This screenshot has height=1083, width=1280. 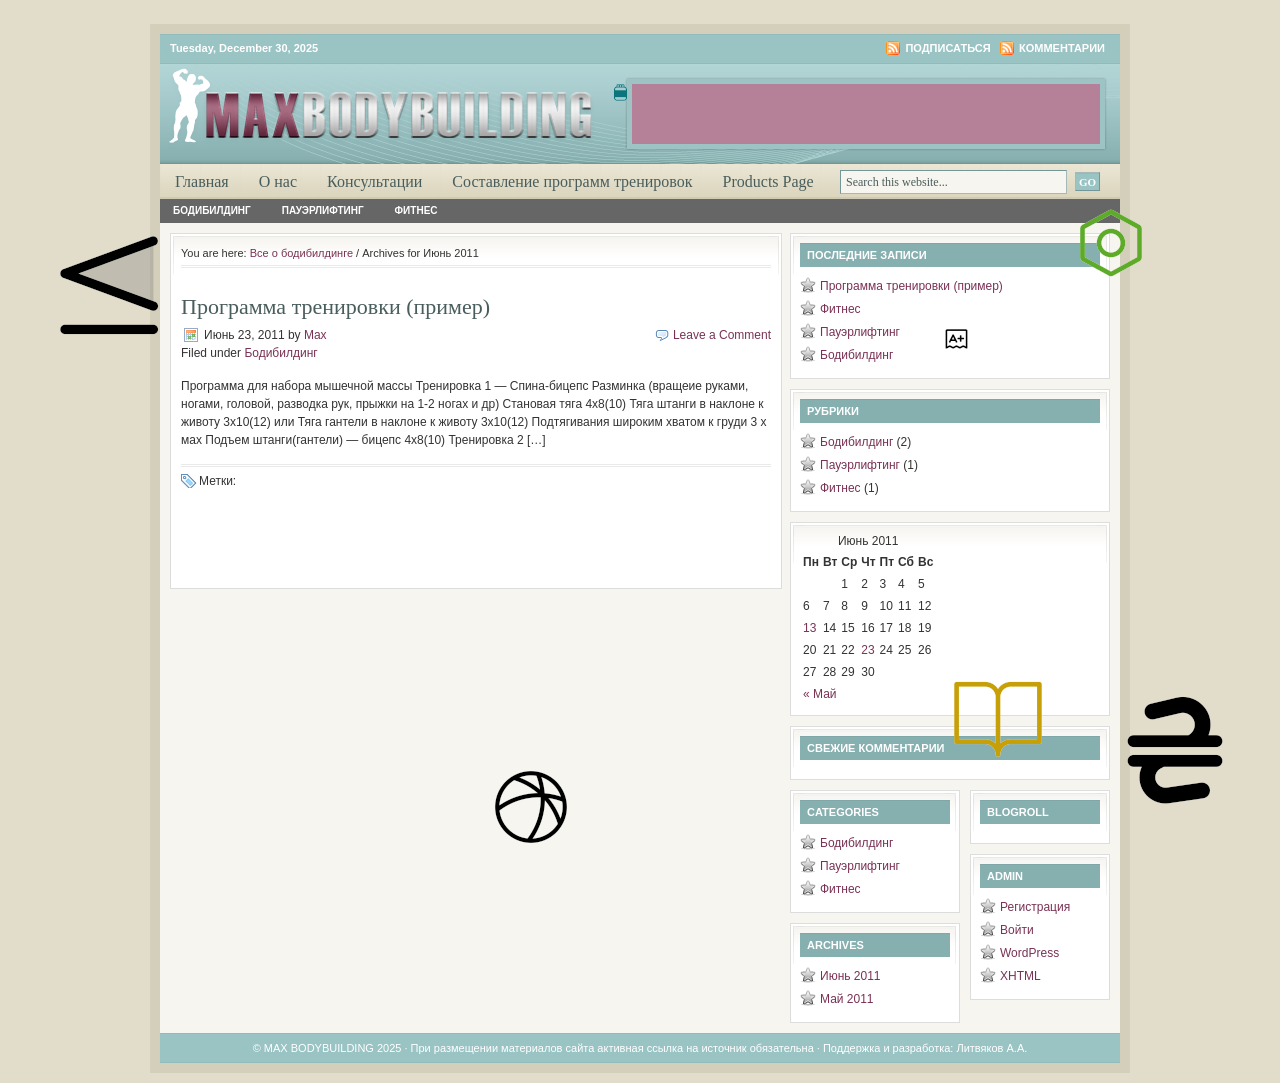 I want to click on view exam or test results, so click(x=956, y=338).